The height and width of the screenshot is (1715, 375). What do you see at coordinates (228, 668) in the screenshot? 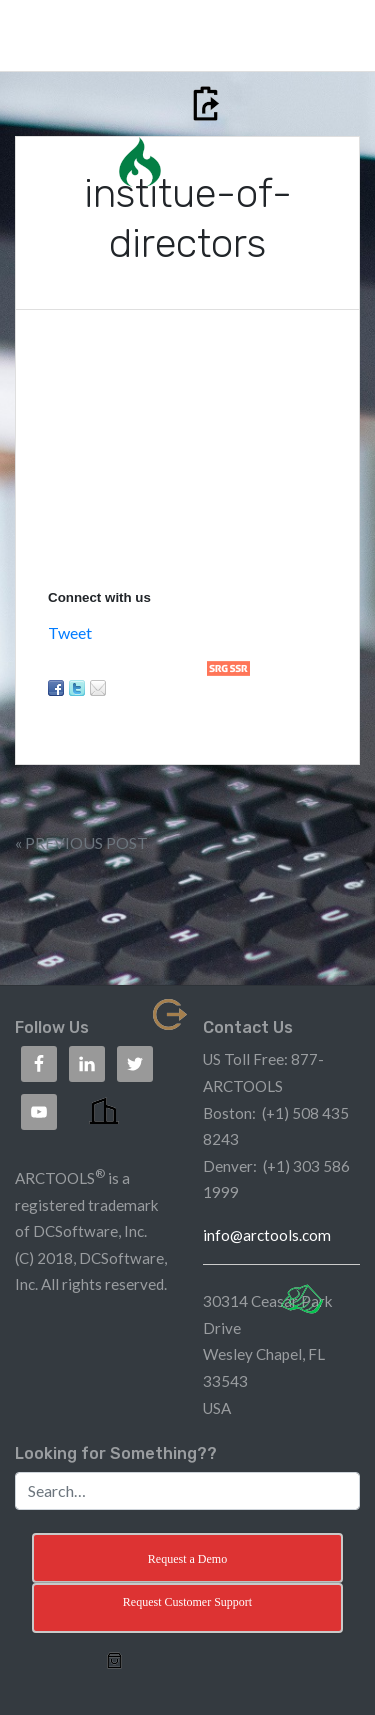
I see `SRG SSR Swiss broadcasting company logo` at bounding box center [228, 668].